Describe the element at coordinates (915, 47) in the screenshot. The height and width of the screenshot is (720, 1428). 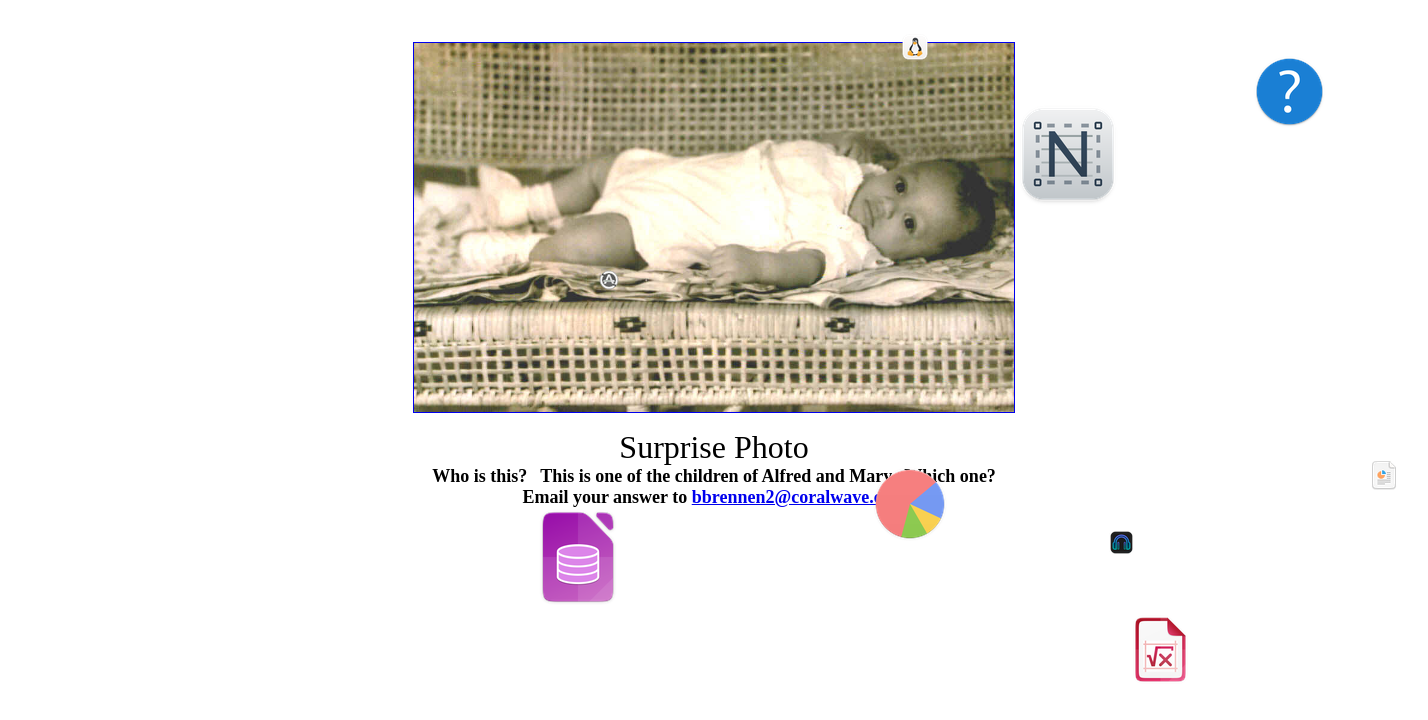
I see `open linux system preferences` at that location.